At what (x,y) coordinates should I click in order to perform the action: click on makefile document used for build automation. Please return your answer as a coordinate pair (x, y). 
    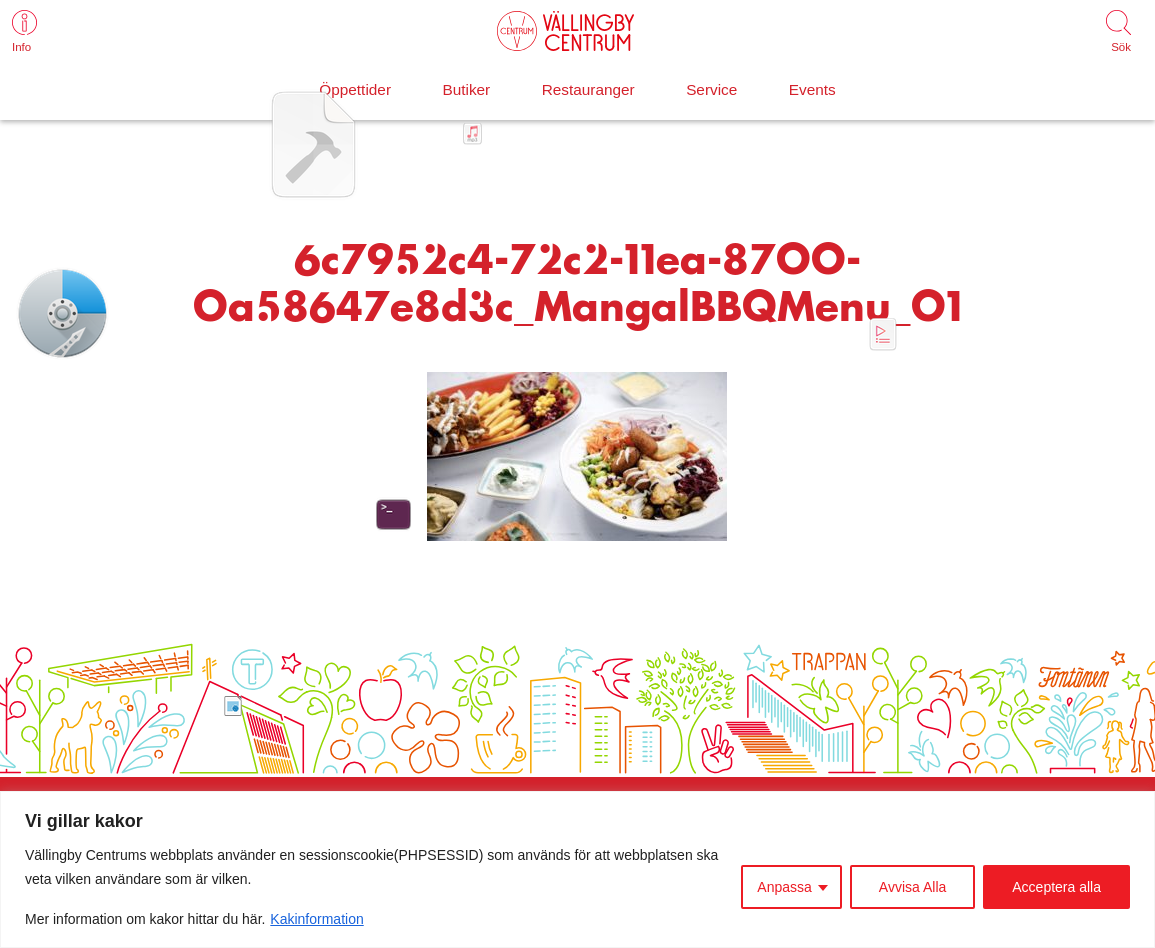
    Looking at the image, I should click on (313, 144).